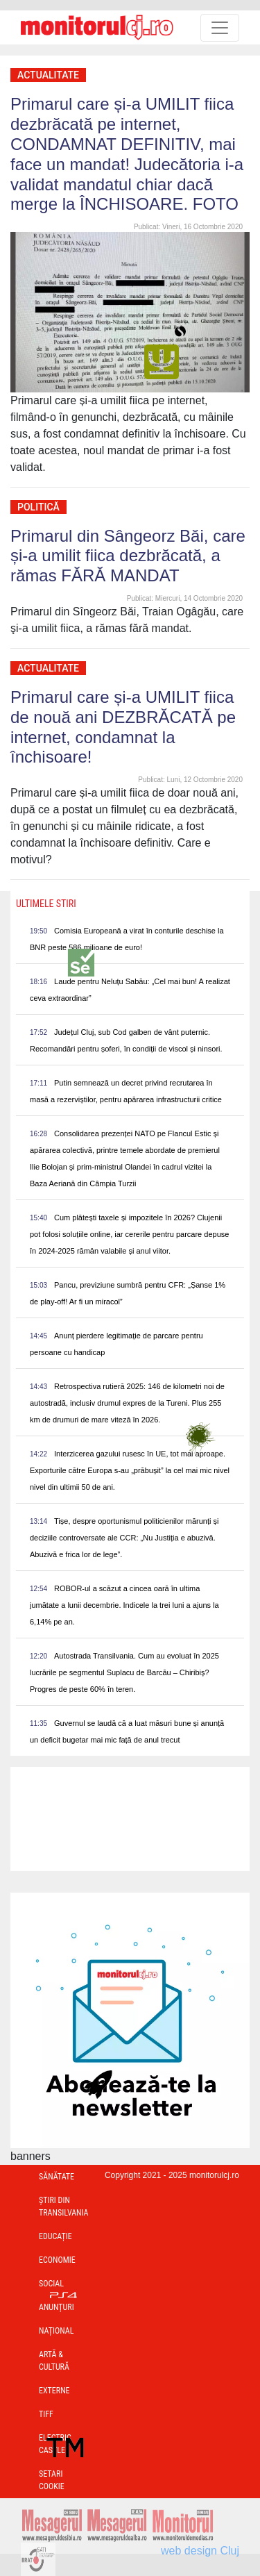 Image resolution: width=260 pixels, height=2576 pixels. I want to click on selenium browser automation framework logo, so click(81, 963).